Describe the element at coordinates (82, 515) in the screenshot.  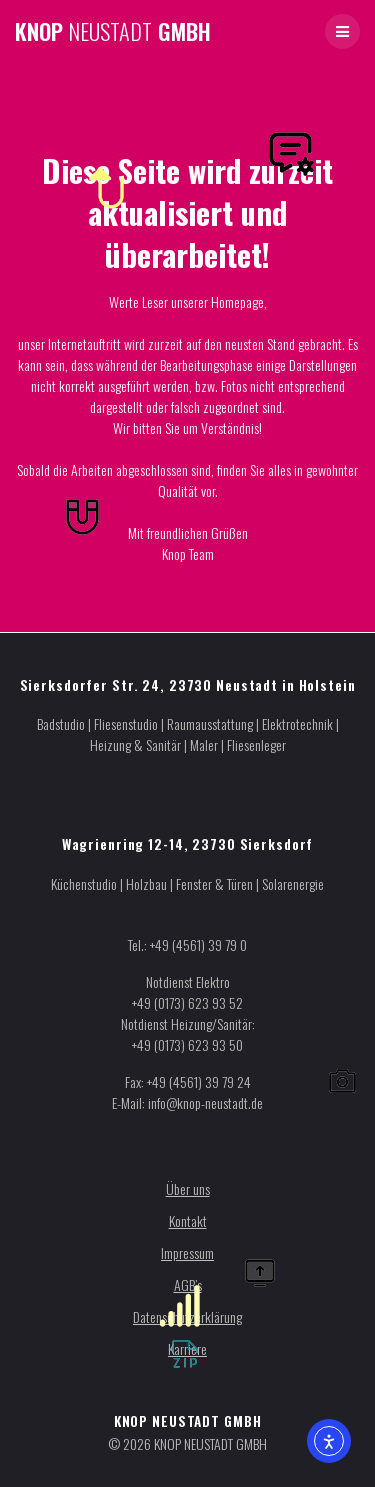
I see `activate magnetic snap or alignment tool` at that location.